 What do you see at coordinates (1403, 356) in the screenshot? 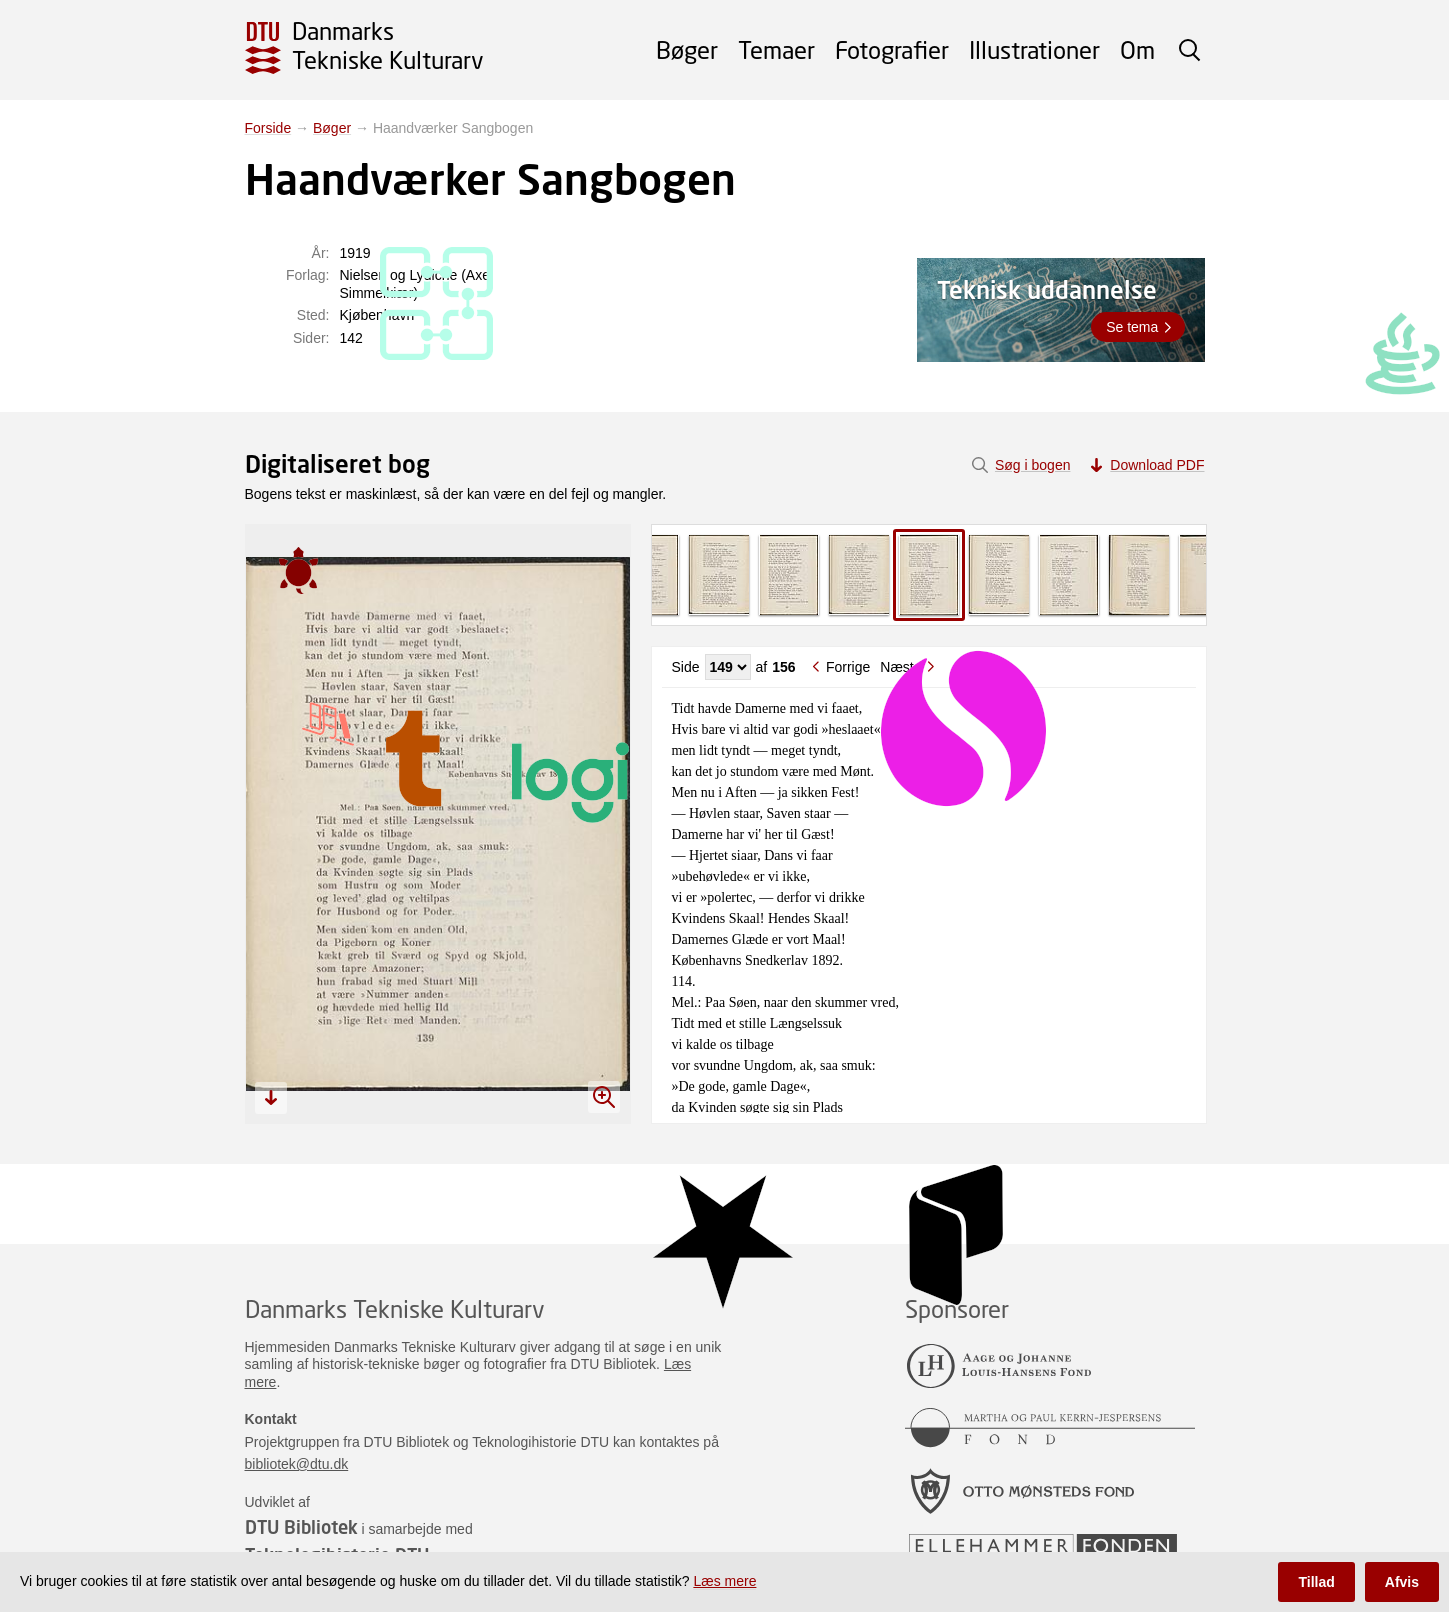
I see `indicates java programming language or technology` at bounding box center [1403, 356].